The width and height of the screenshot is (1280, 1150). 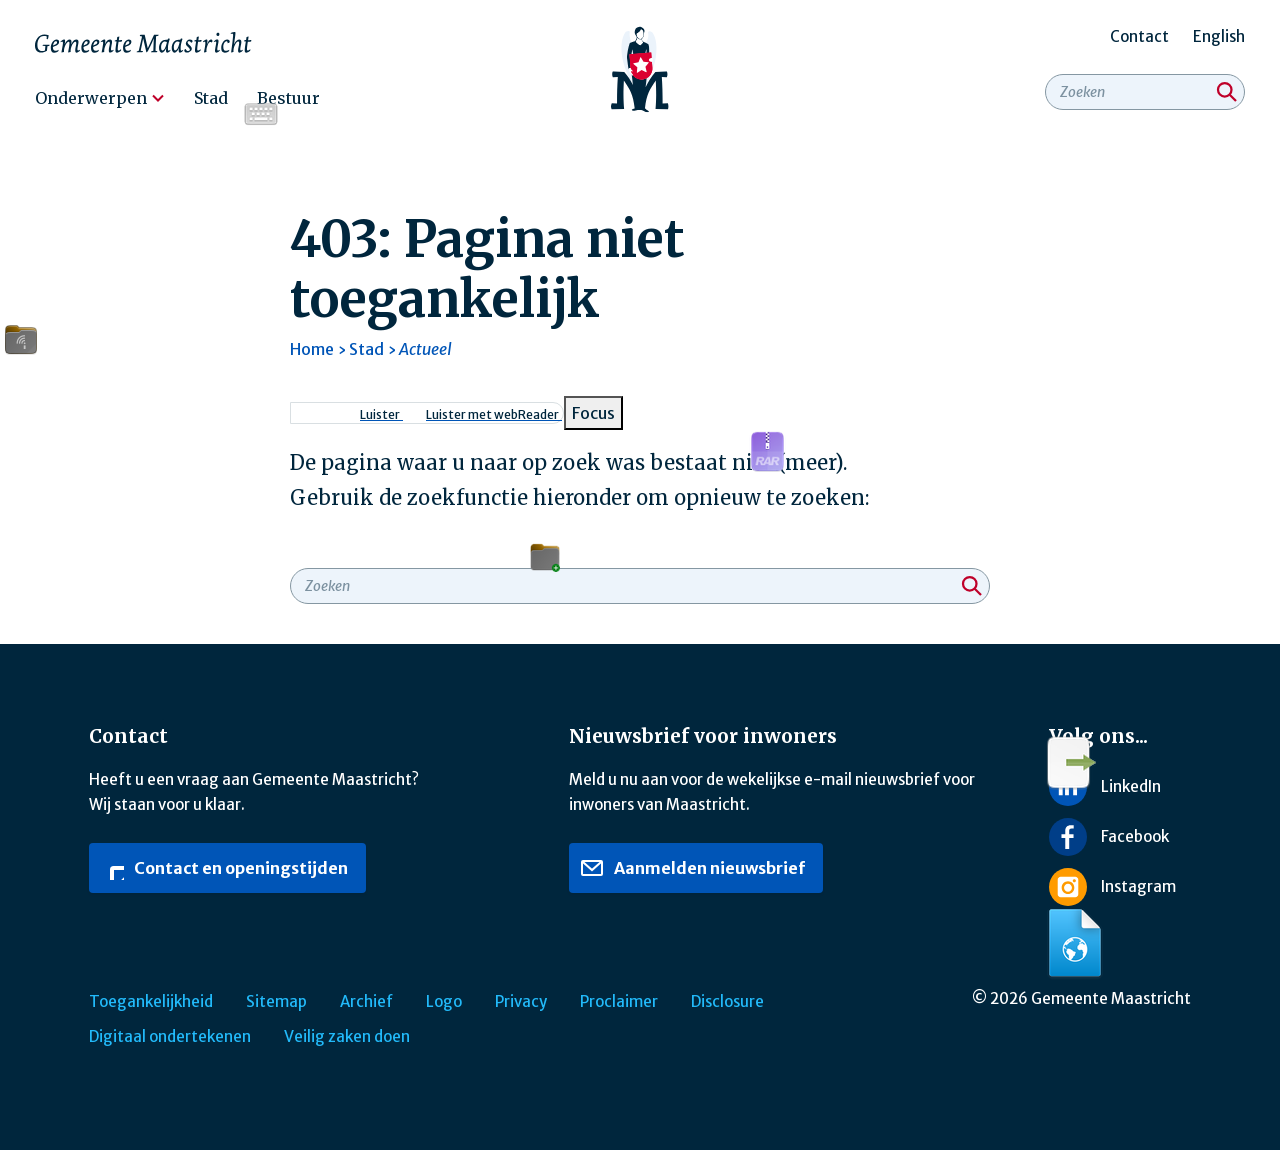 I want to click on open your insync synced folder, so click(x=21, y=339).